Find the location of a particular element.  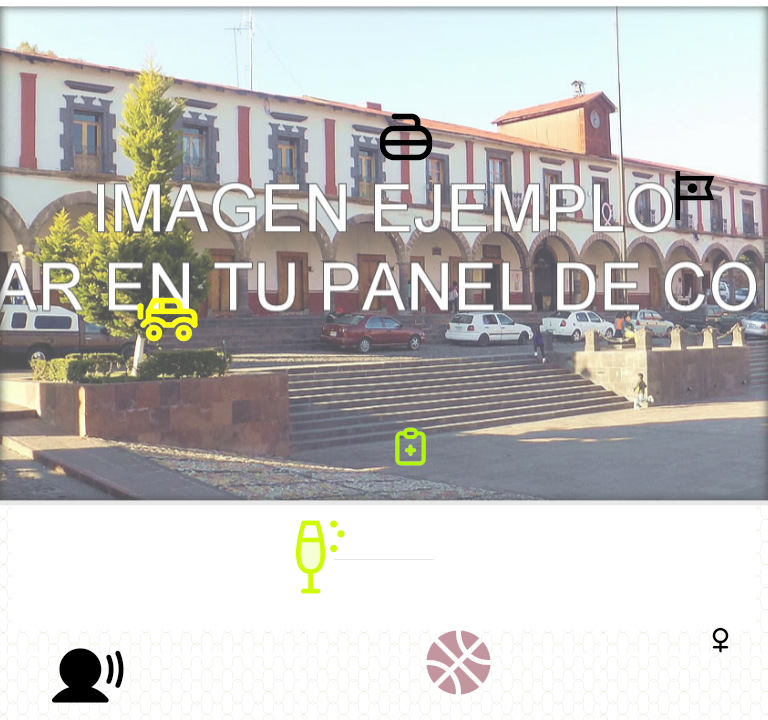

user is speaking or broadcasting audio is located at coordinates (86, 675).